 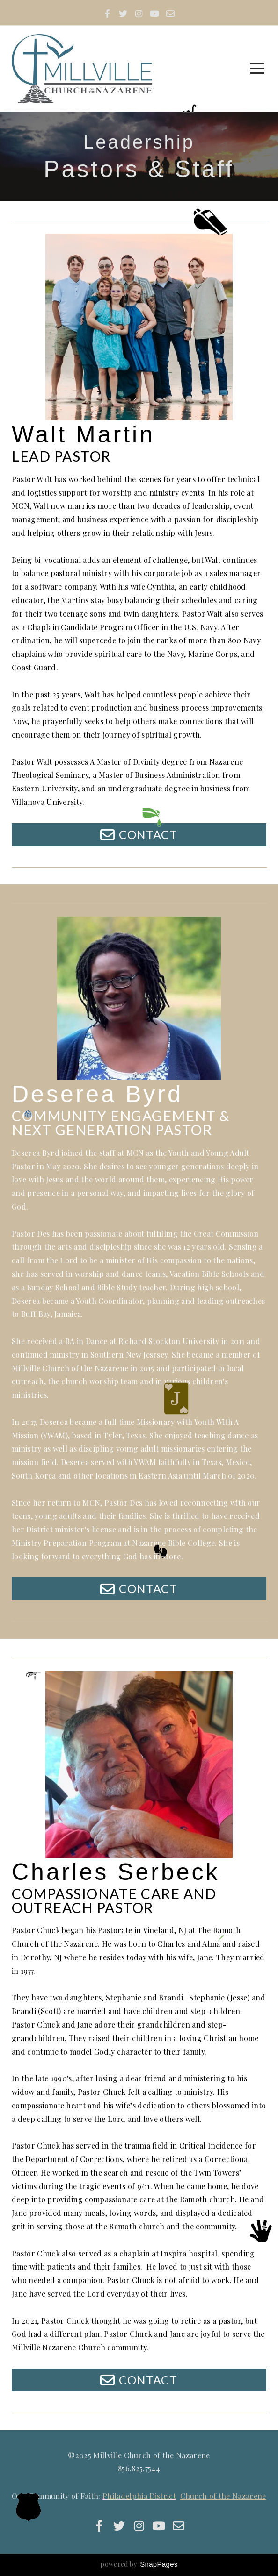 I want to click on indicates moisture or humidity level, so click(x=152, y=818).